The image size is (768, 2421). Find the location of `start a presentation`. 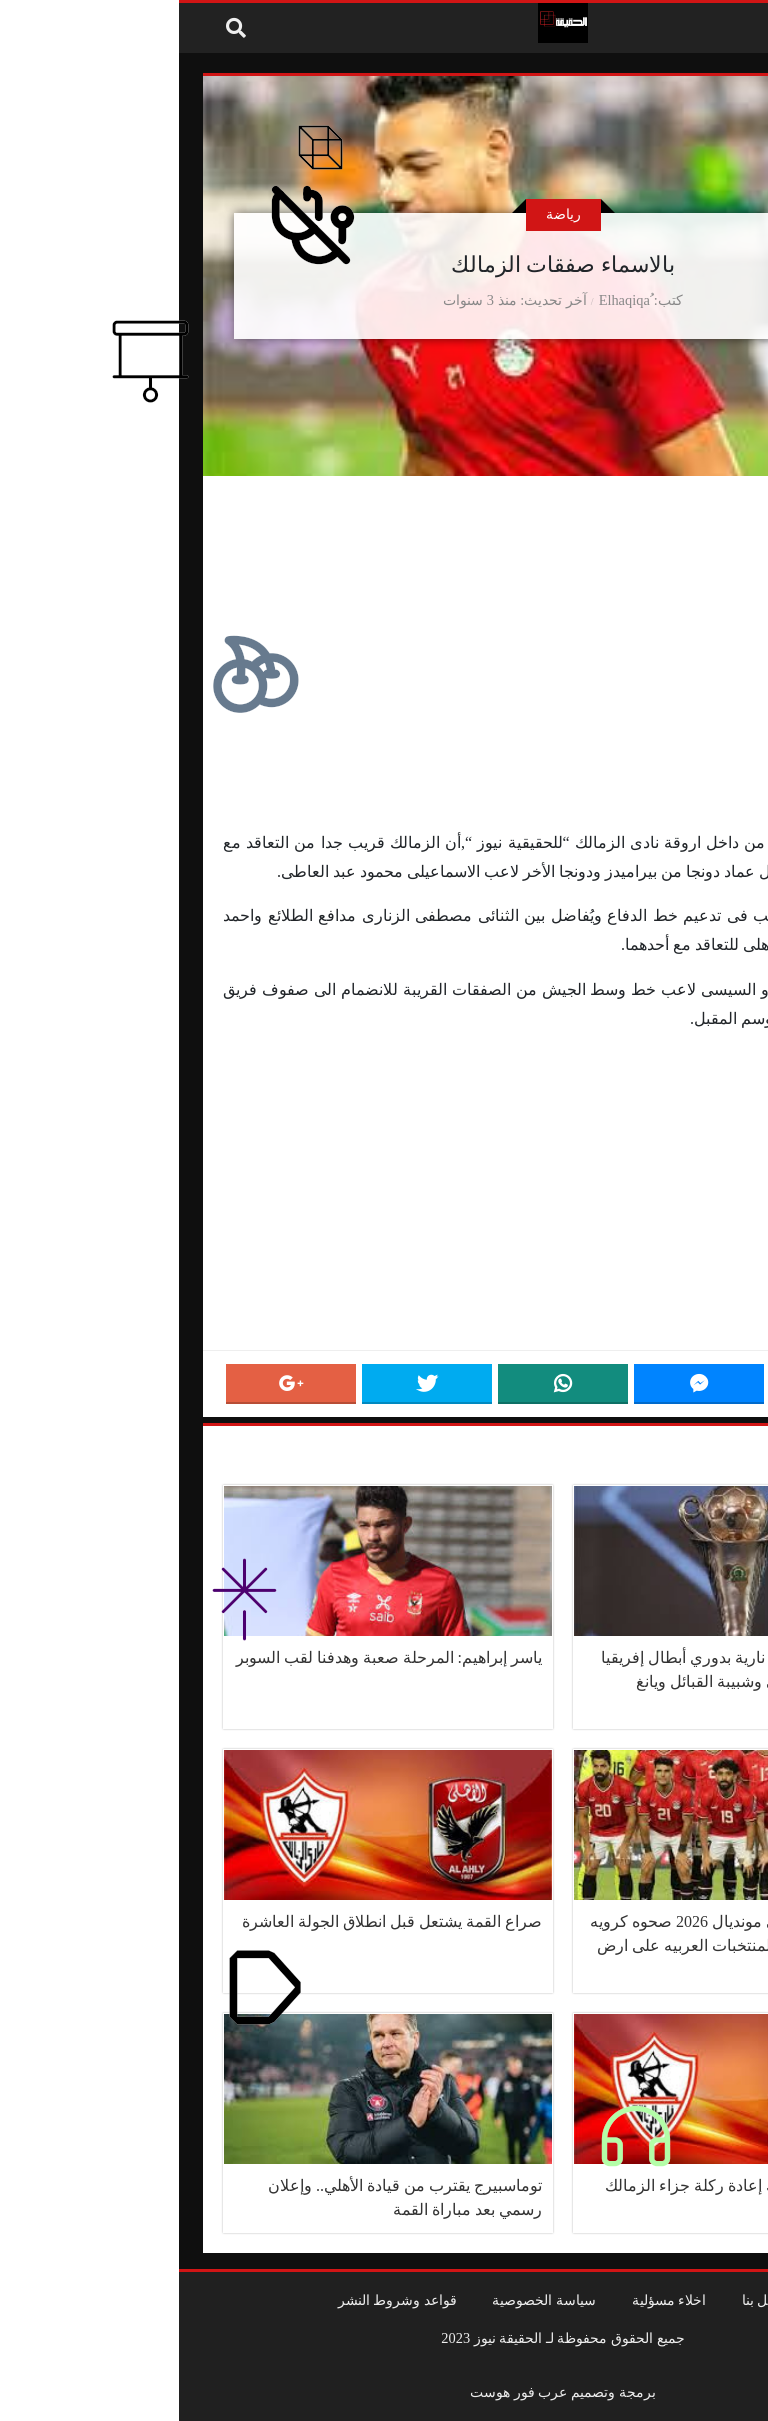

start a presentation is located at coordinates (150, 355).